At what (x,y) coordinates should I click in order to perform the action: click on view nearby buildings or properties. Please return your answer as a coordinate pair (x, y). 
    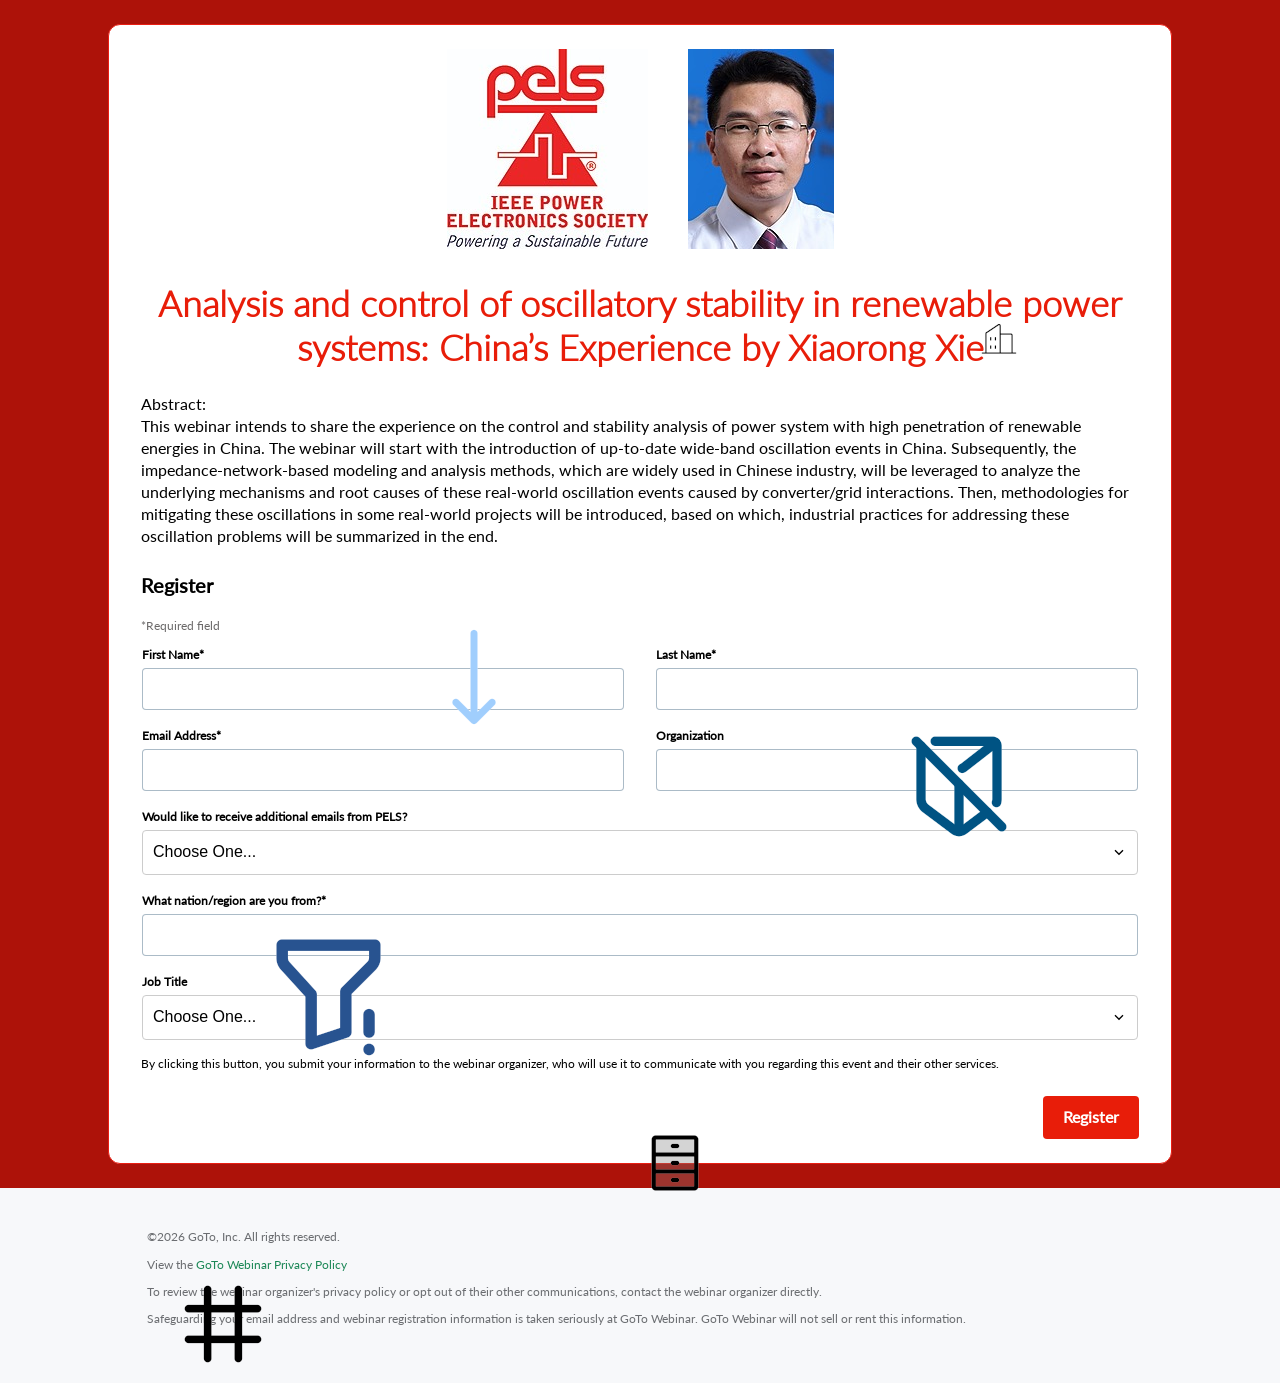
    Looking at the image, I should click on (999, 340).